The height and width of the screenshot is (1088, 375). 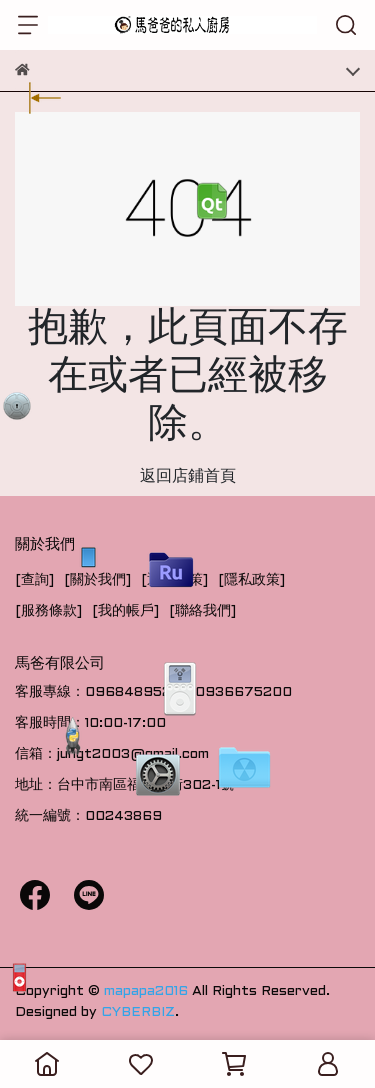 What do you see at coordinates (244, 767) in the screenshot?
I see `folder for files ready to burn to disc` at bounding box center [244, 767].